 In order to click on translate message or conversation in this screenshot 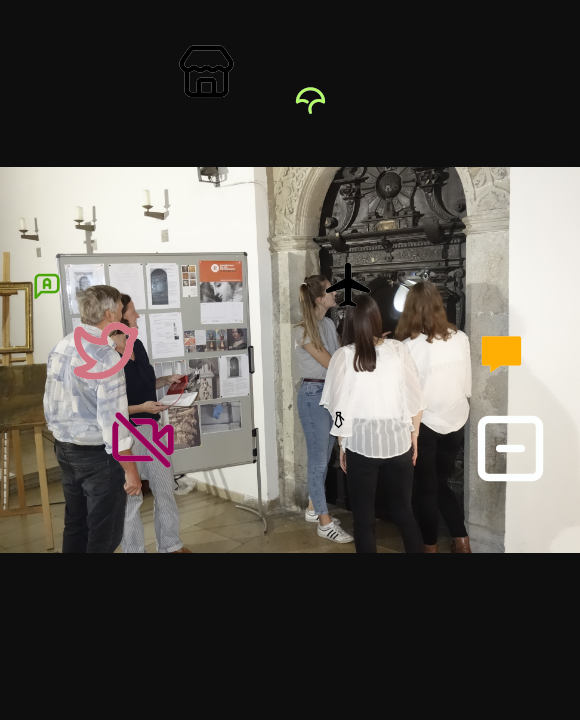, I will do `click(47, 285)`.